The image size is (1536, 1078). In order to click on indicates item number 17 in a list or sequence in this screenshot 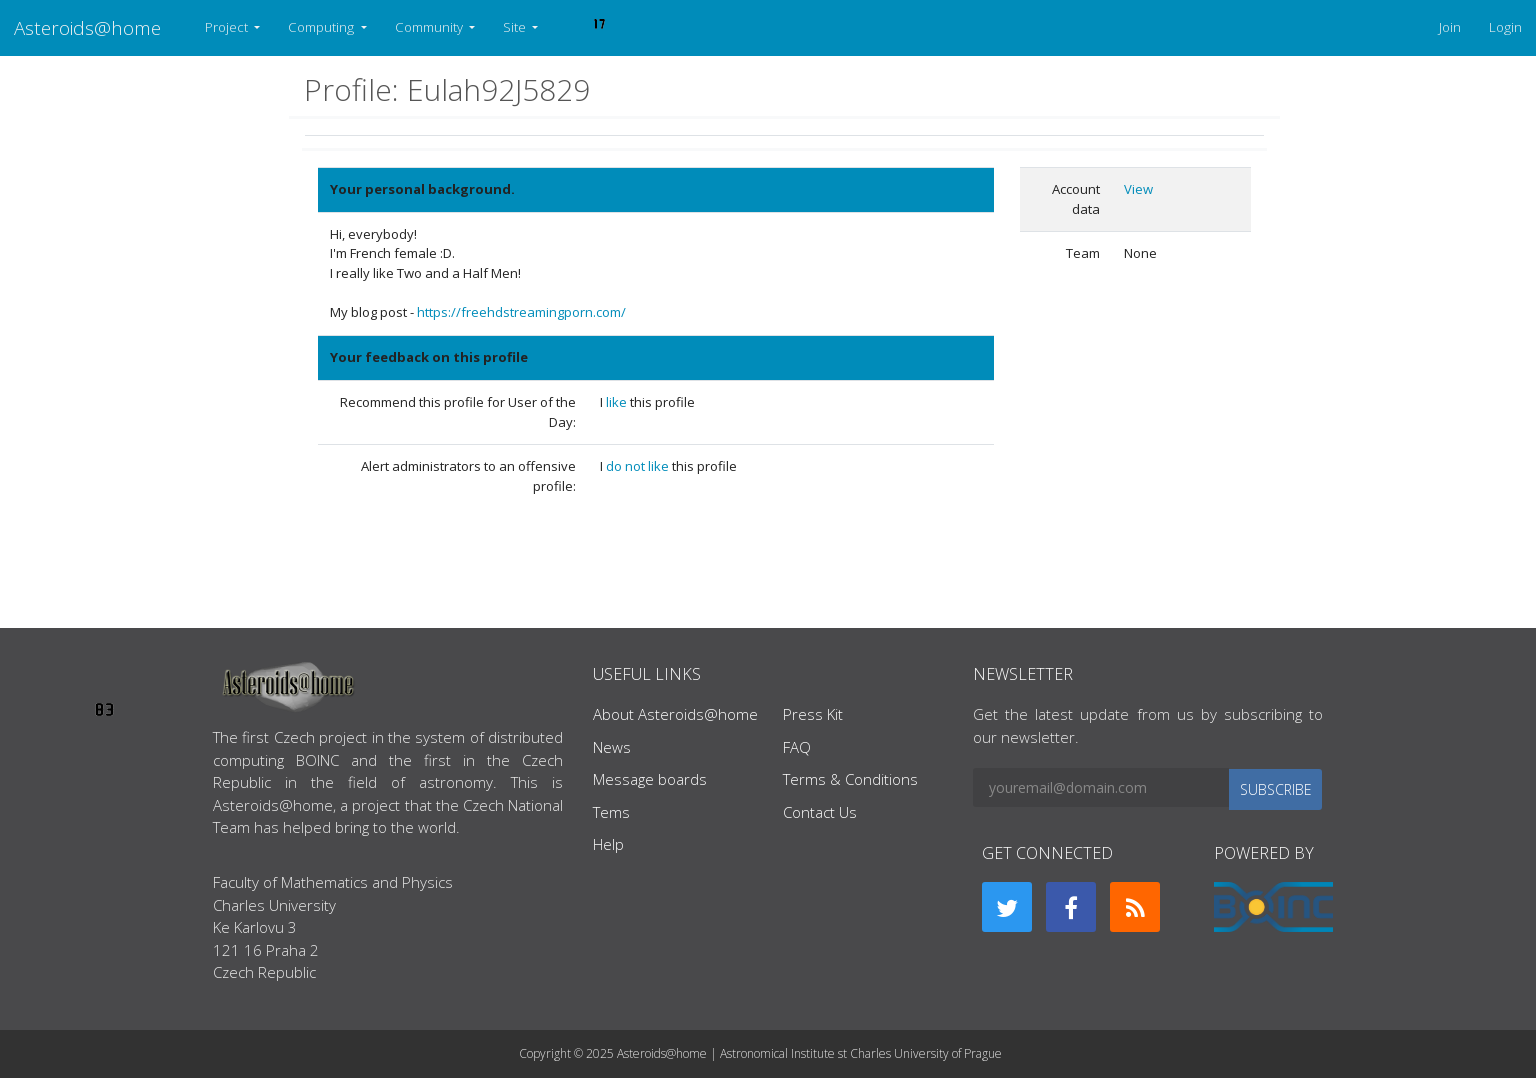, I will do `click(599, 24)`.